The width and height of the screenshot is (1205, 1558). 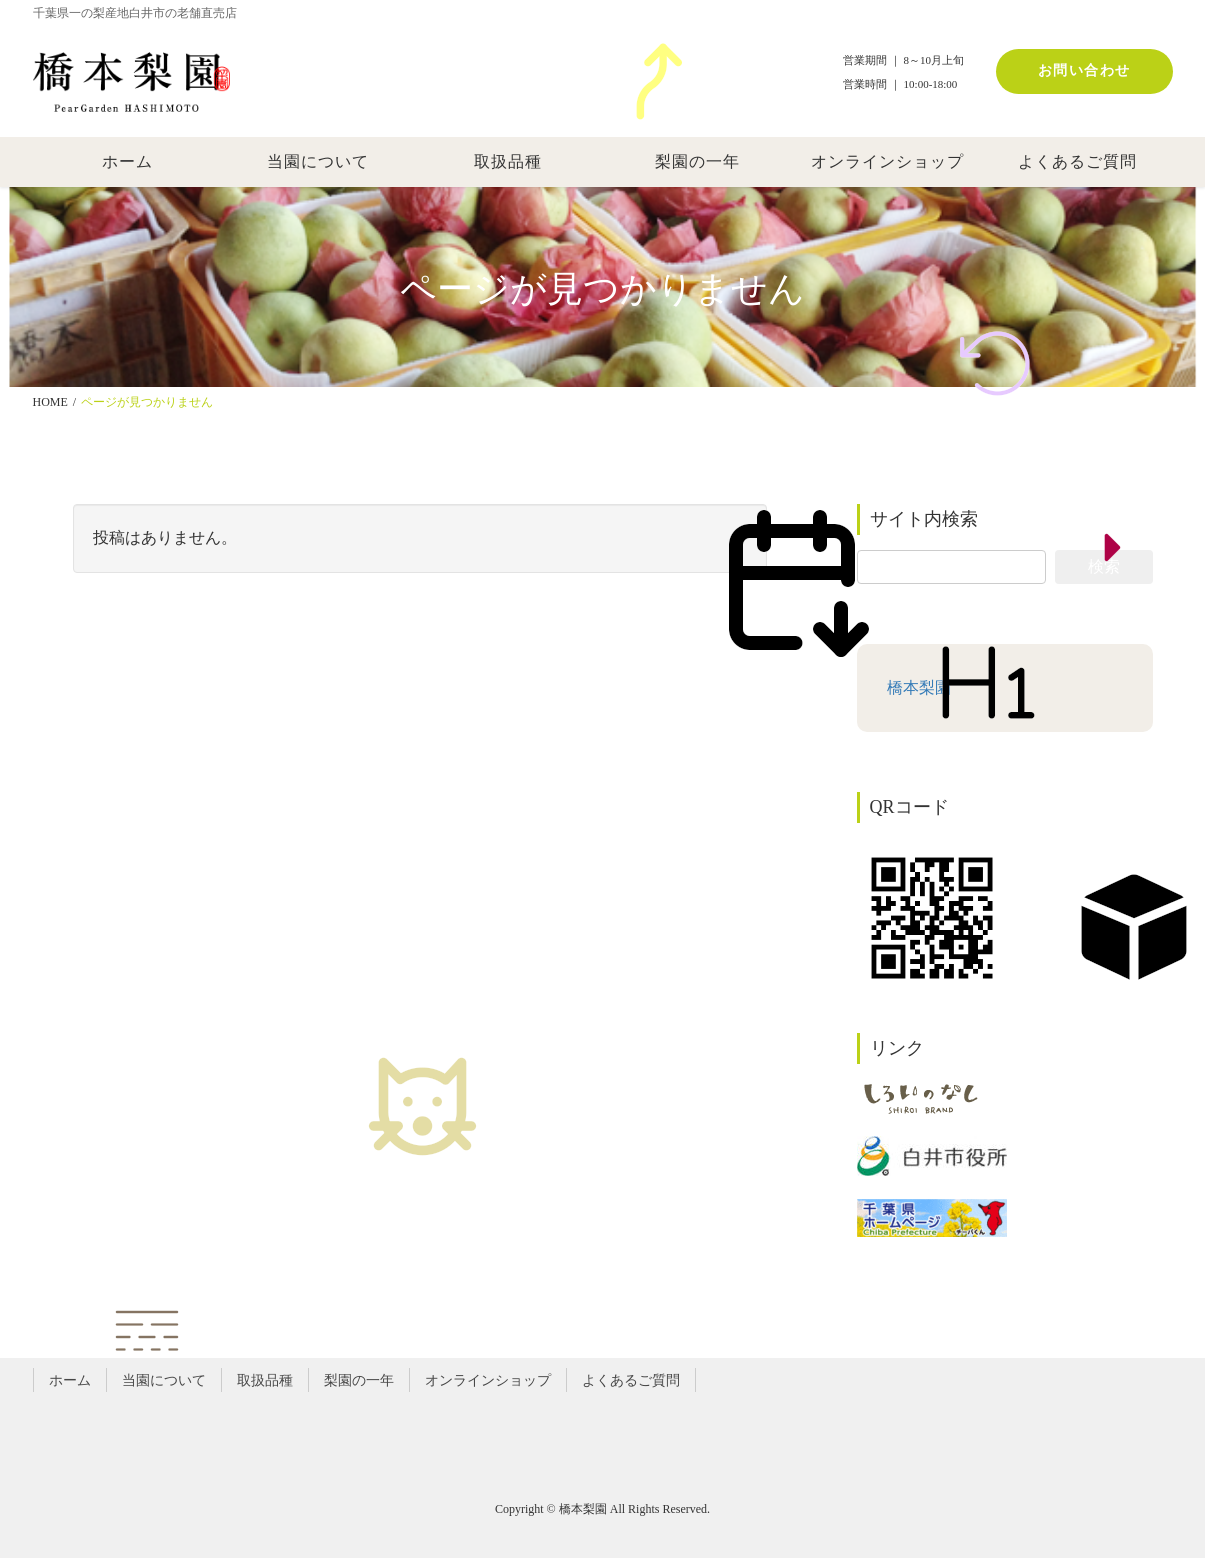 I want to click on navigate to the next item or page, so click(x=1110, y=547).